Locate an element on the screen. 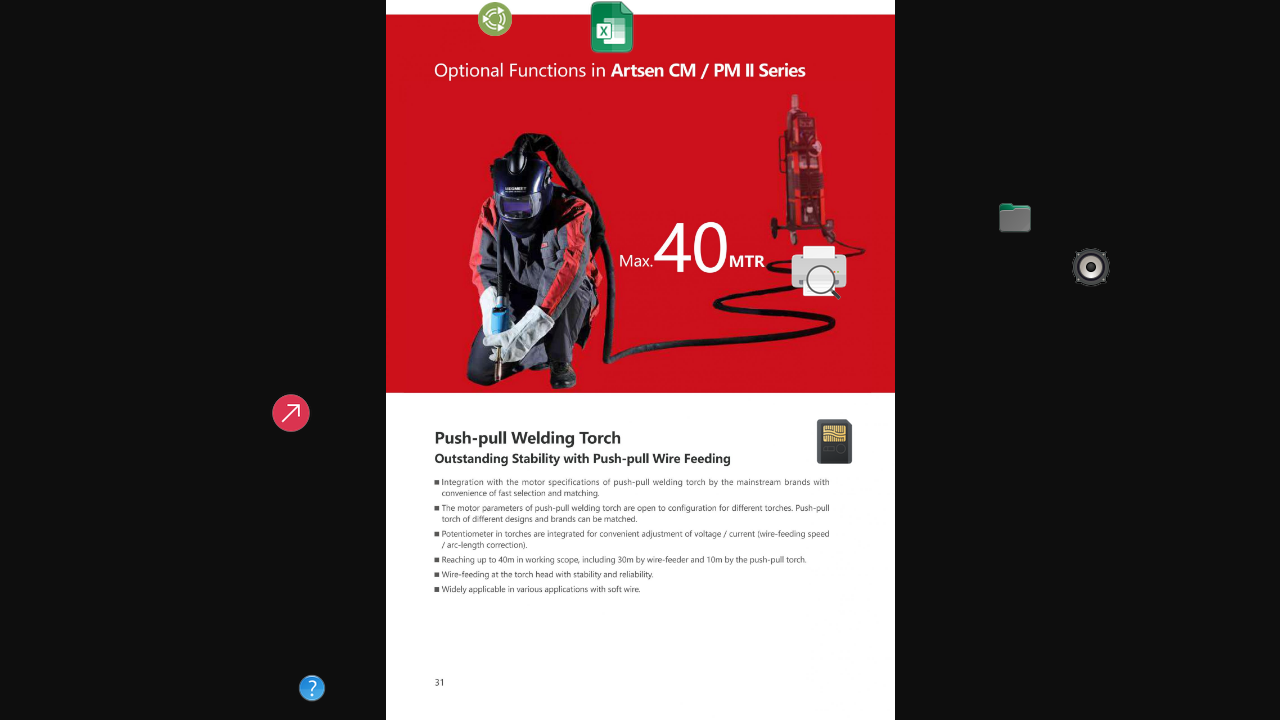 The width and height of the screenshot is (1280, 720). ubuntu mate logo or branding indicator is located at coordinates (495, 19).